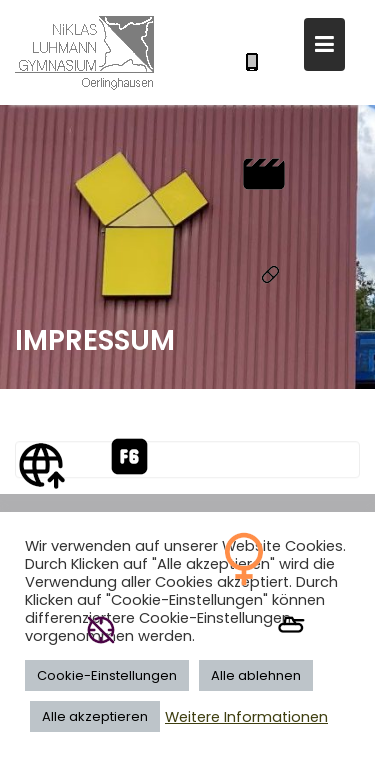 Image resolution: width=375 pixels, height=762 pixels. What do you see at coordinates (244, 559) in the screenshot?
I see `select female gender option` at bounding box center [244, 559].